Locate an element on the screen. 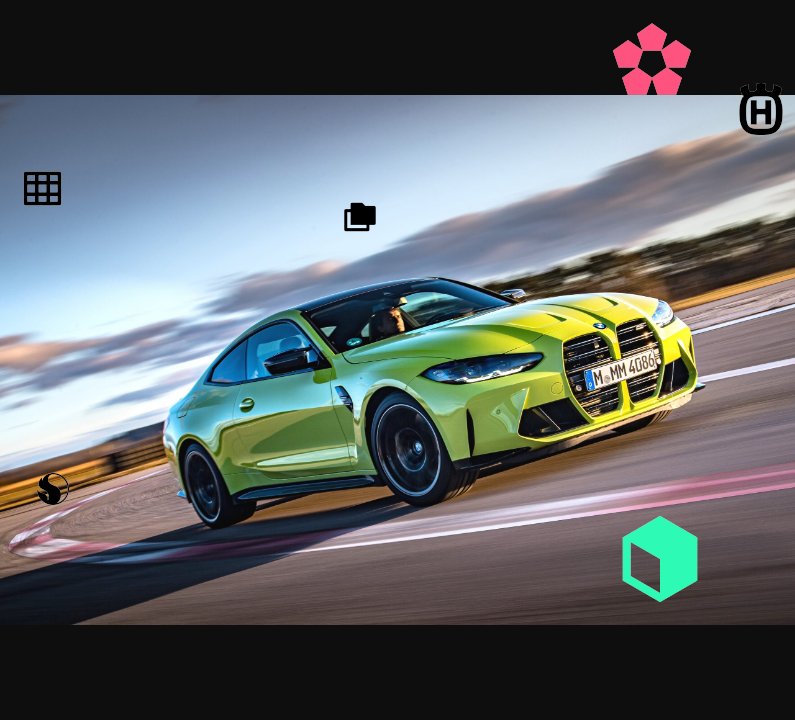 The image size is (795, 720). access your folders is located at coordinates (360, 217).